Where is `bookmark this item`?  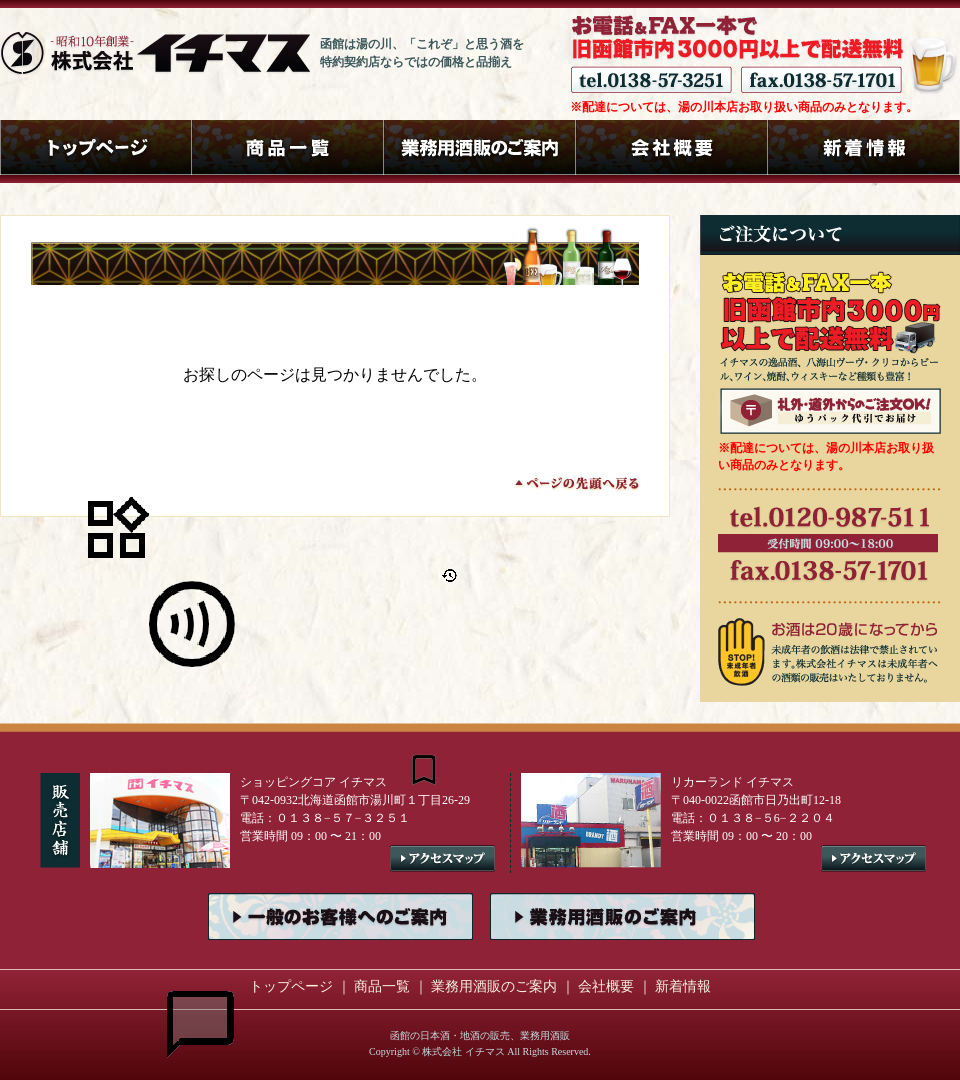 bookmark this item is located at coordinates (424, 770).